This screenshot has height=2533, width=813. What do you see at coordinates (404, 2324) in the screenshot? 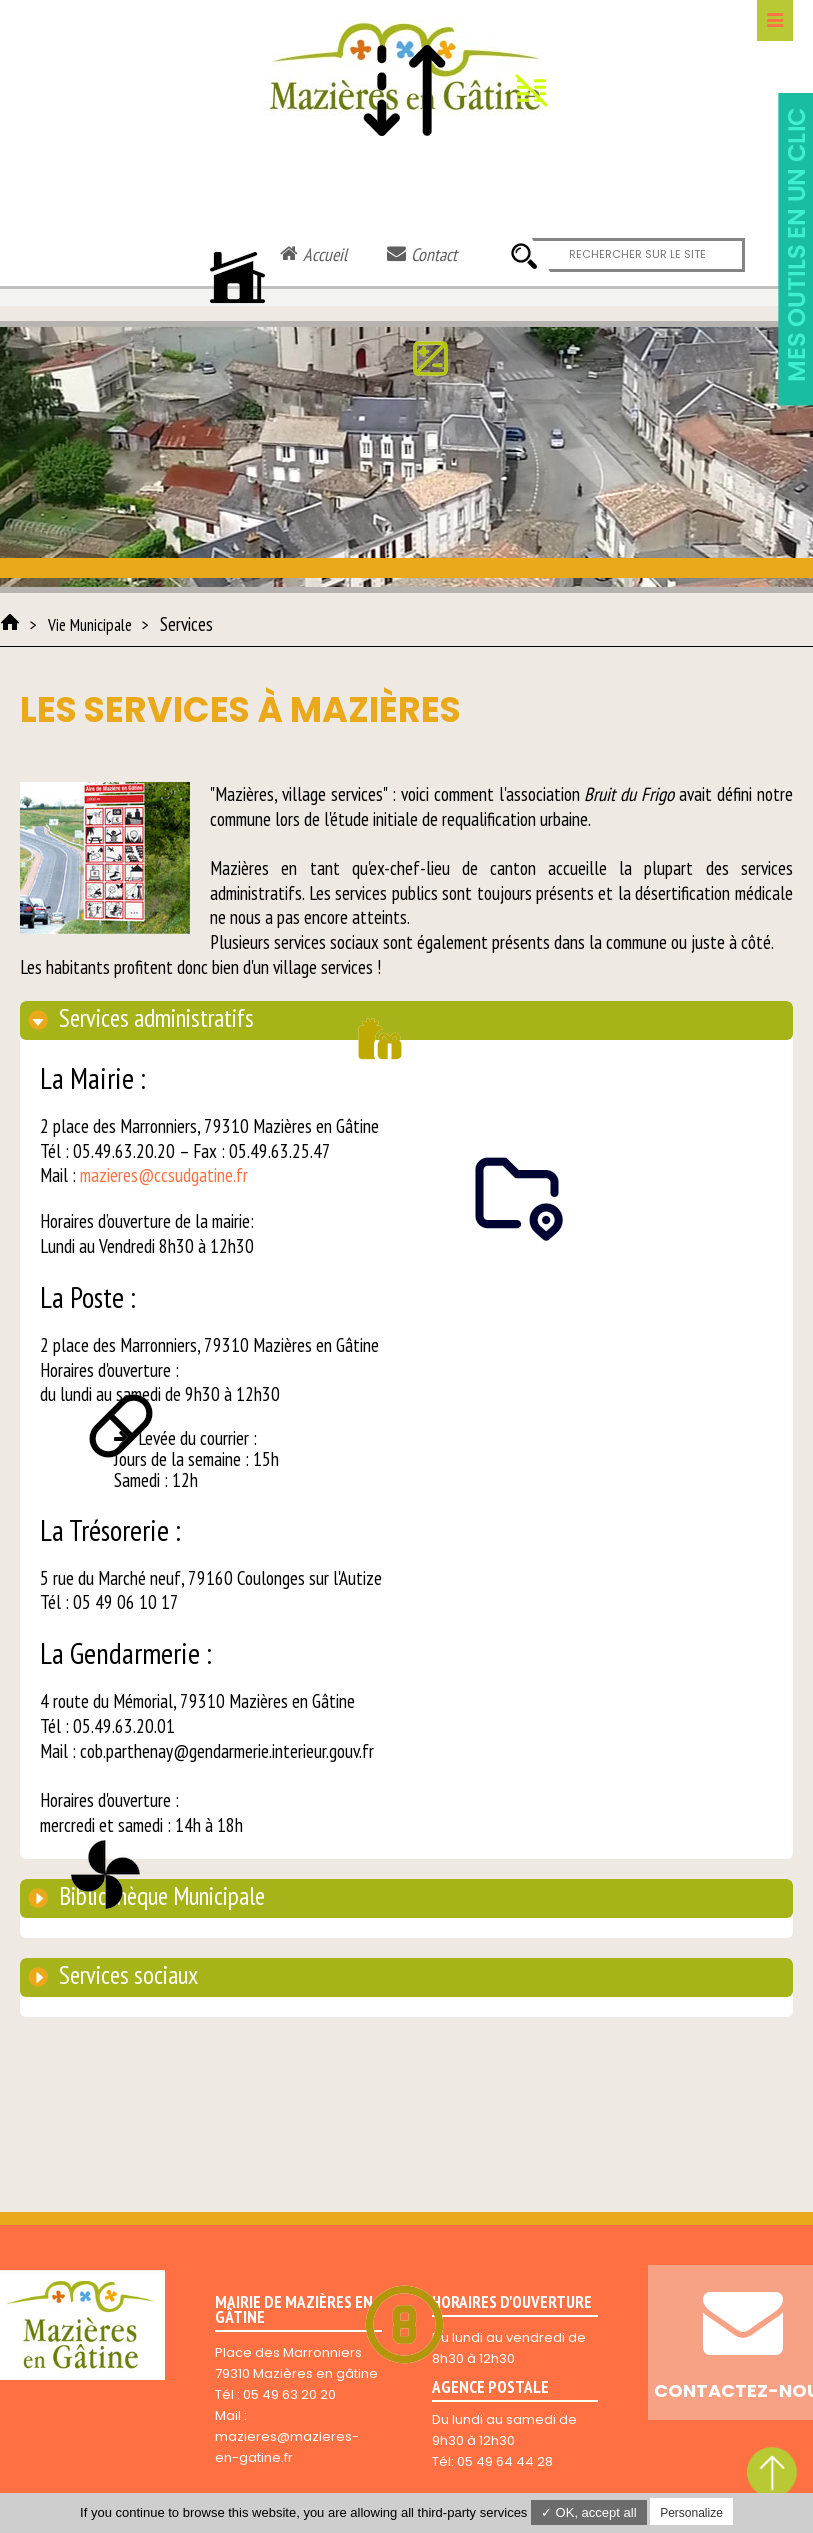
I see `indicates step 8 in a multi-step process` at bounding box center [404, 2324].